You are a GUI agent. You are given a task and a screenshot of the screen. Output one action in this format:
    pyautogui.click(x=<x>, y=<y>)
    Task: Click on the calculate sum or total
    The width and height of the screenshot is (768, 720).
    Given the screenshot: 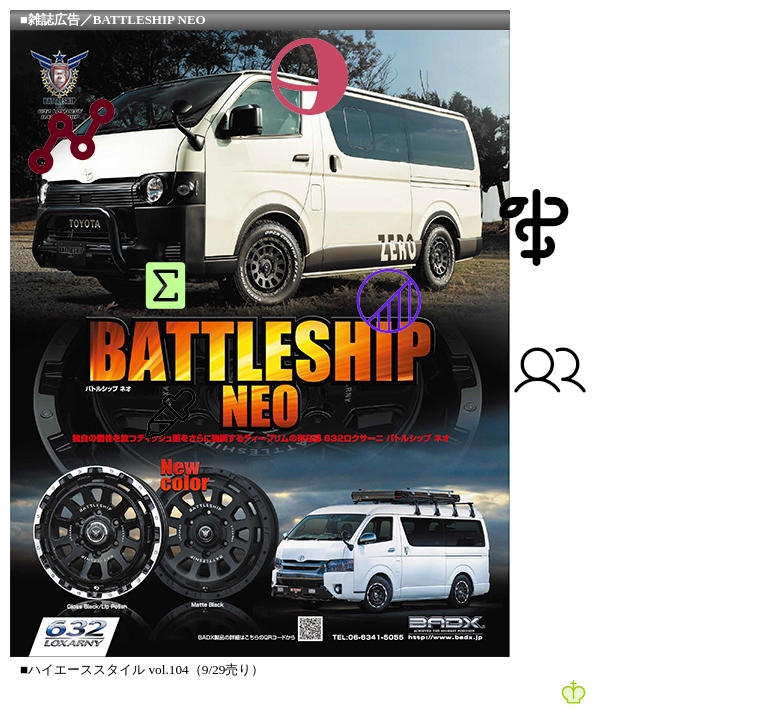 What is the action you would take?
    pyautogui.click(x=165, y=285)
    